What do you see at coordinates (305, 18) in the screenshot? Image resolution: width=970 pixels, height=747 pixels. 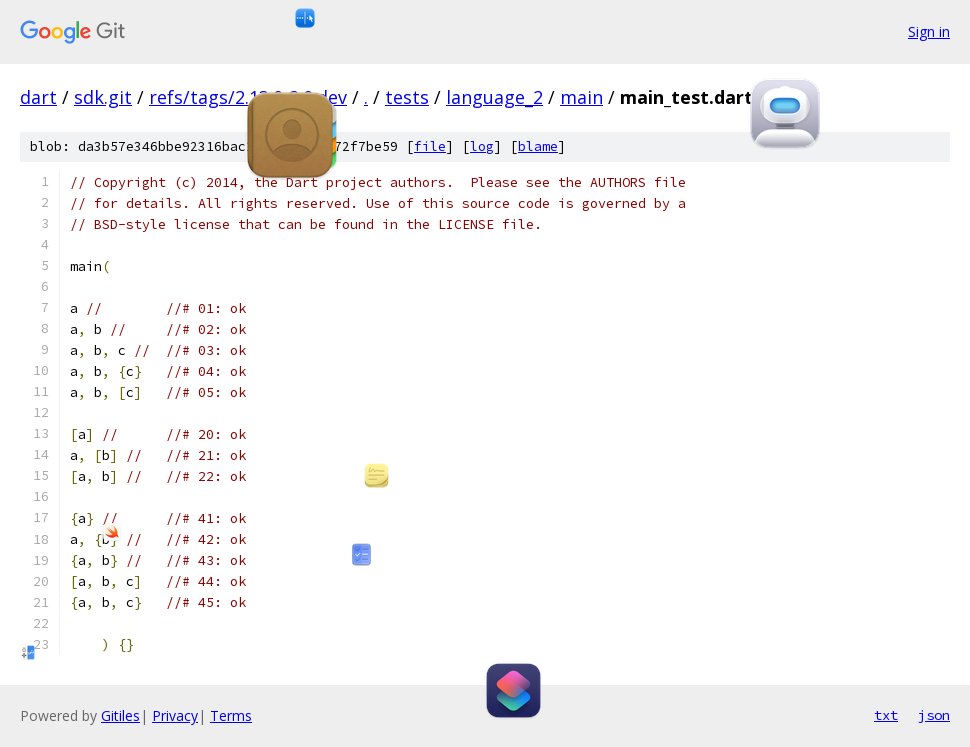 I see `access universal control settings for multi-device cursor sharing` at bounding box center [305, 18].